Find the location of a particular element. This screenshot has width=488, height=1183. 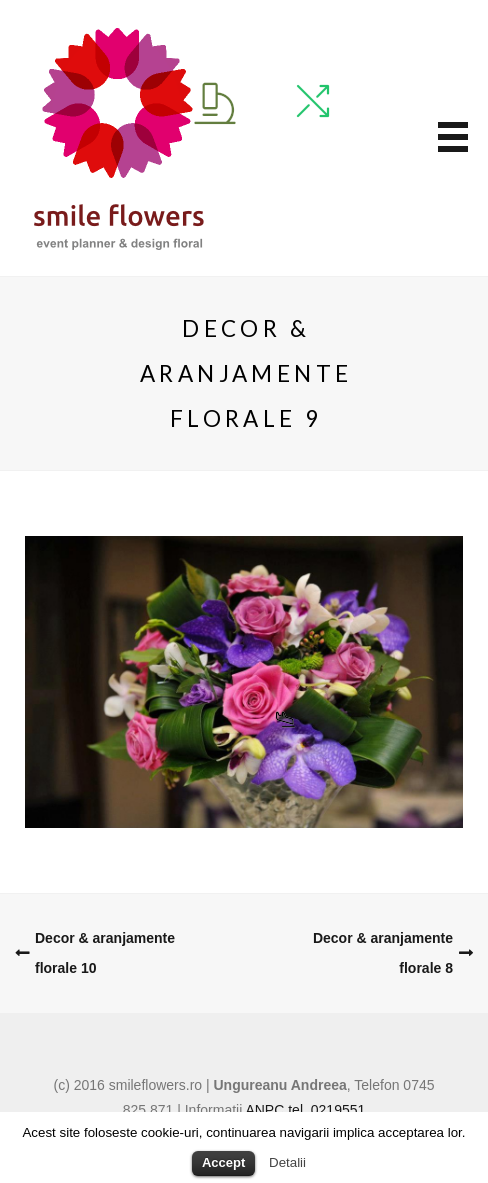

shuffle playback order is located at coordinates (313, 101).